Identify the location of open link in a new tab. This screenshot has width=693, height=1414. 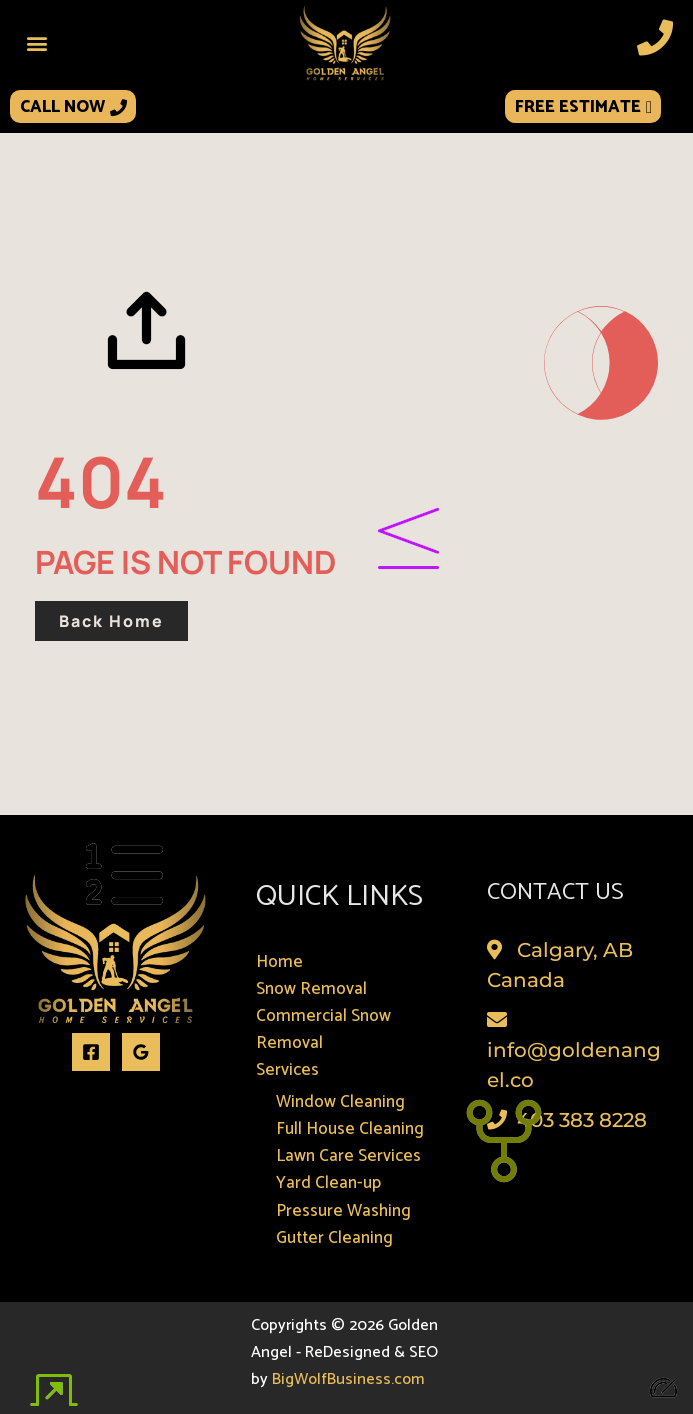
(54, 1390).